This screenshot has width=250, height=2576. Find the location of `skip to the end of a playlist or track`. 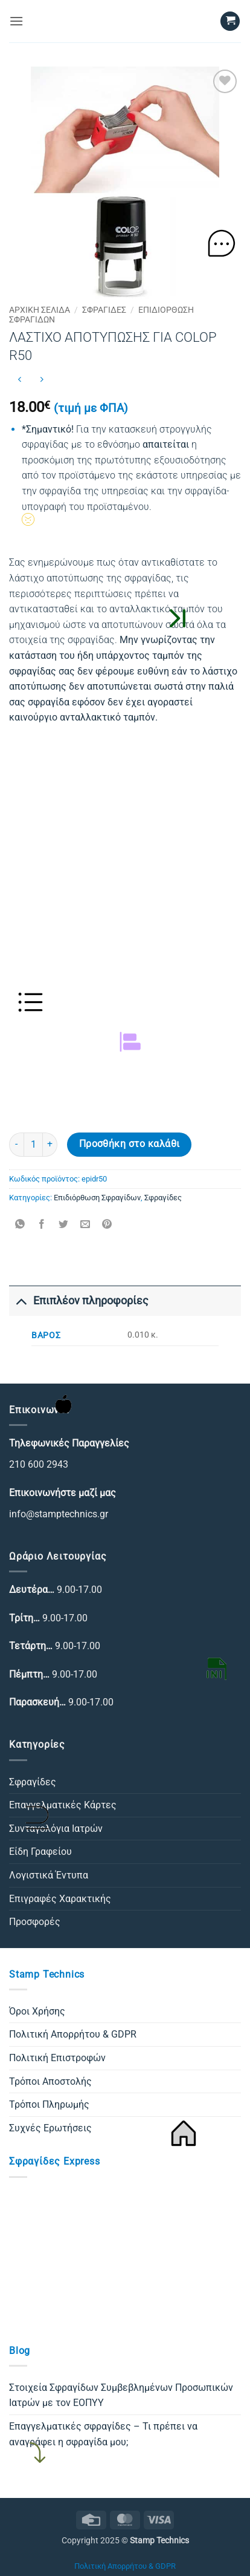

skip to the end of a playlist or track is located at coordinates (178, 618).